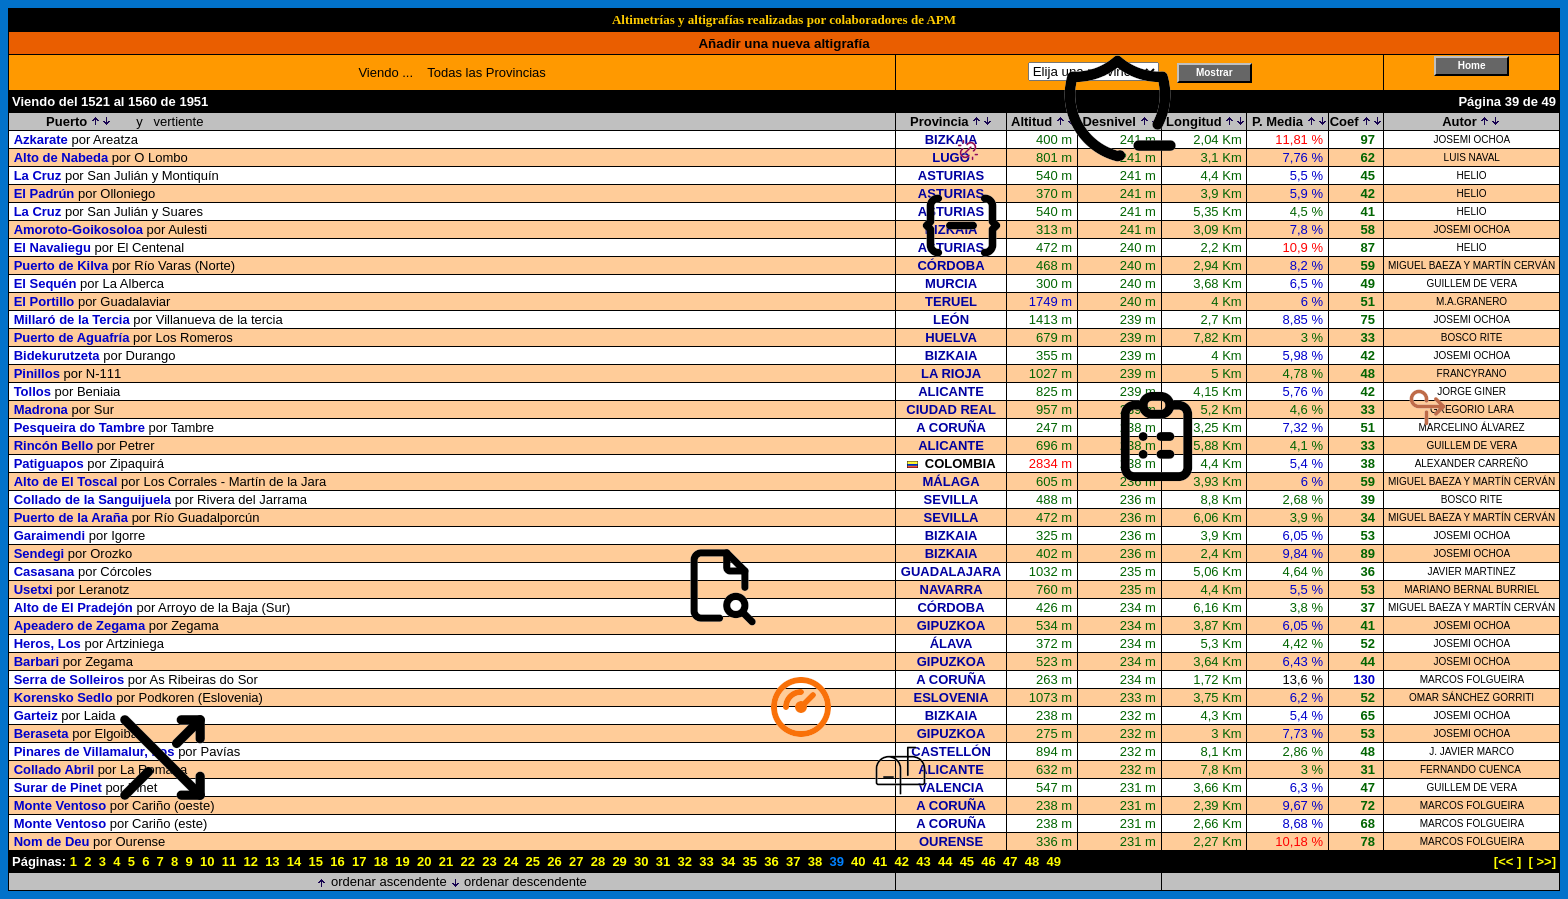 Image resolution: width=1568 pixels, height=899 pixels. I want to click on view checklist or task list, so click(1156, 436).